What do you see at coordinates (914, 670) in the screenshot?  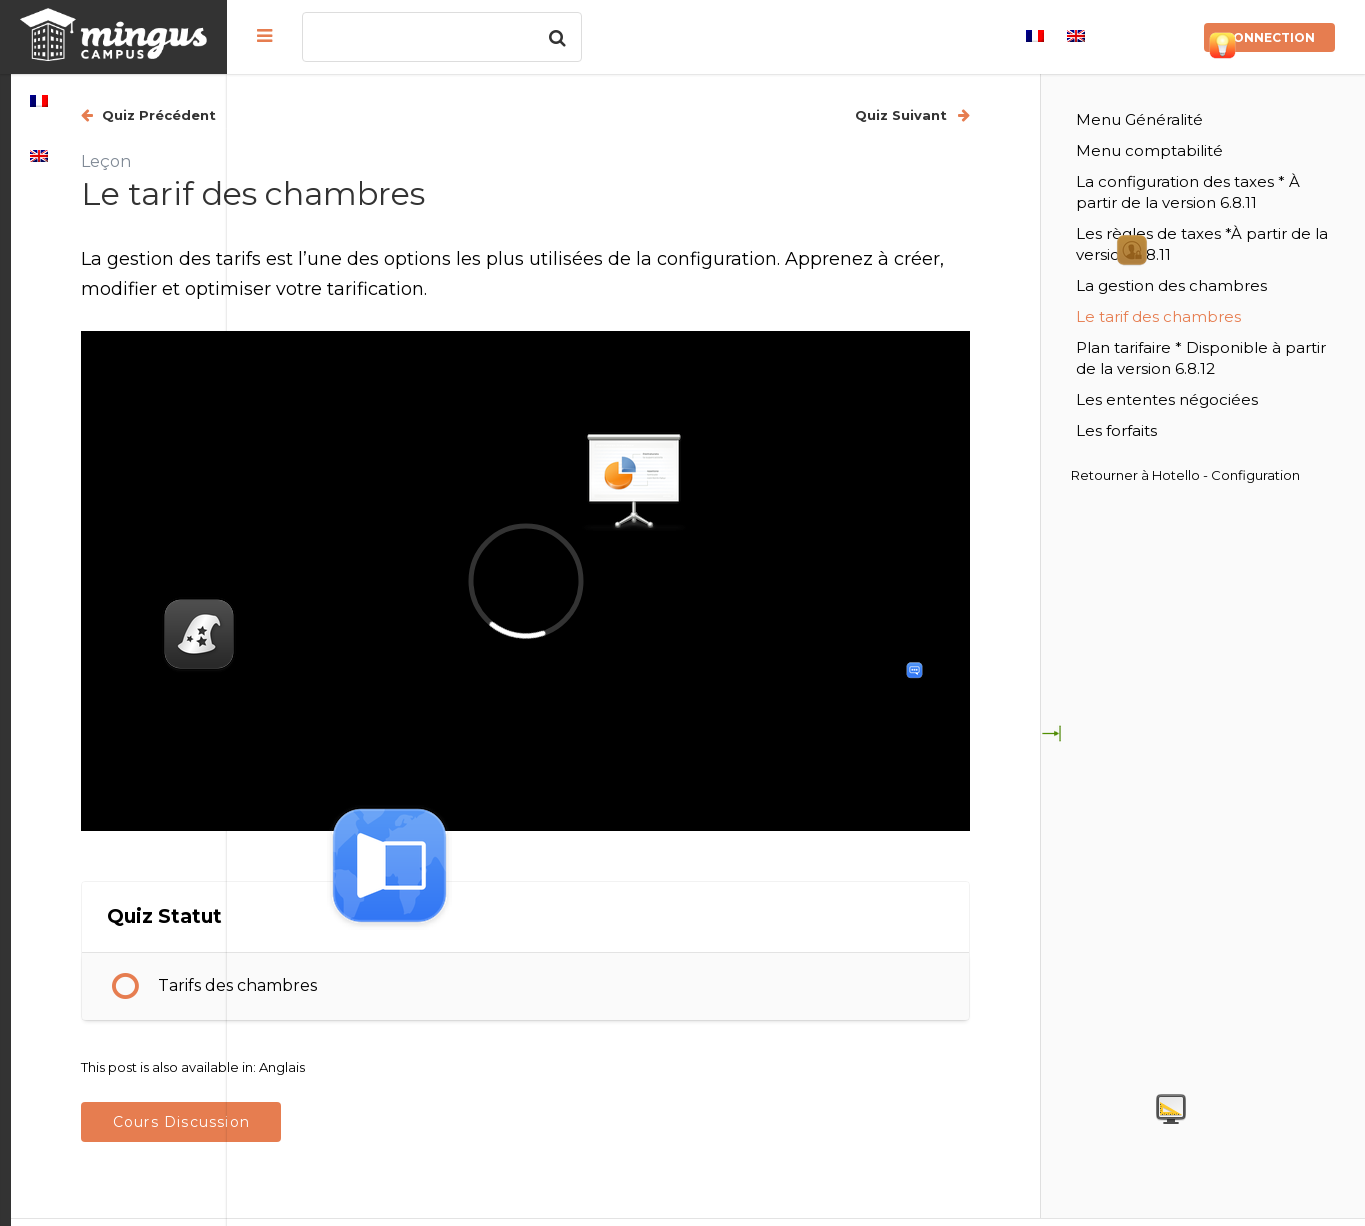 I see `submit feedback or ratings` at bounding box center [914, 670].